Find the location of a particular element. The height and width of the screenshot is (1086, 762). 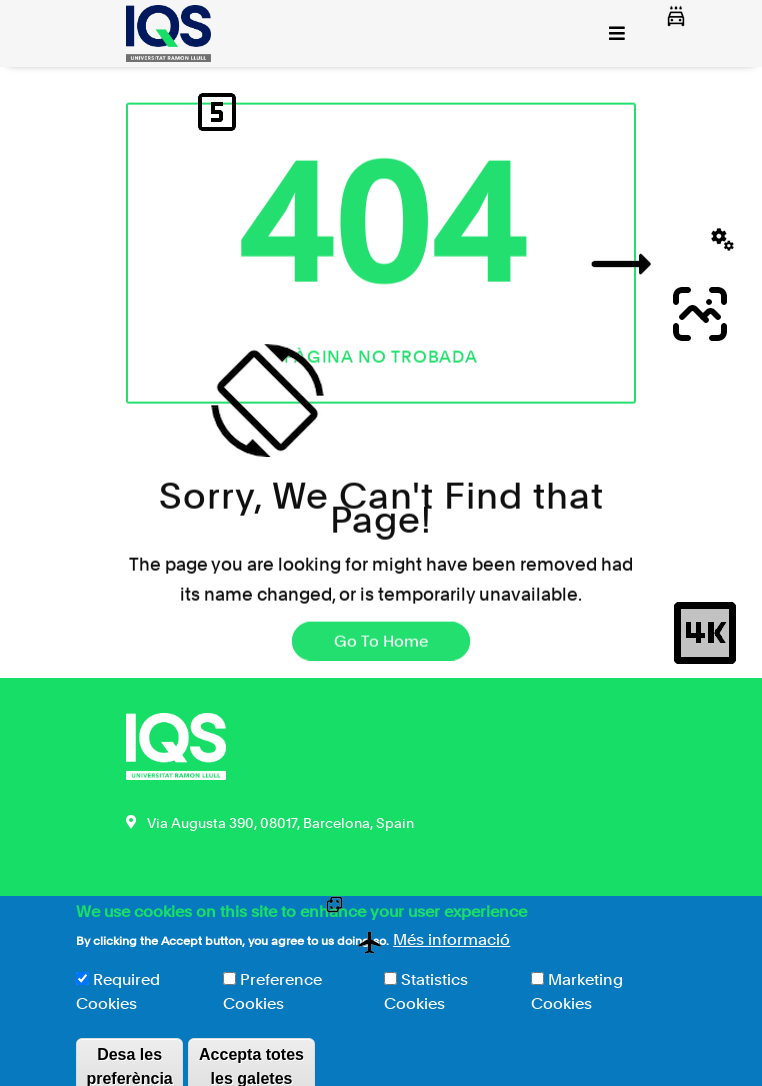

apply layer difference blend mode is located at coordinates (334, 904).